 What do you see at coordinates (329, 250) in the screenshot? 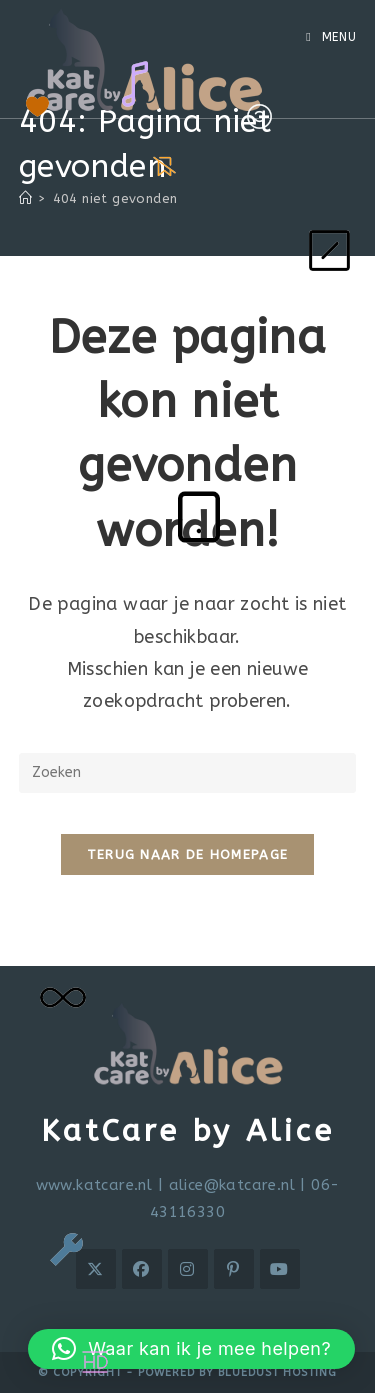
I see `indicates an ignored file in a diff view` at bounding box center [329, 250].